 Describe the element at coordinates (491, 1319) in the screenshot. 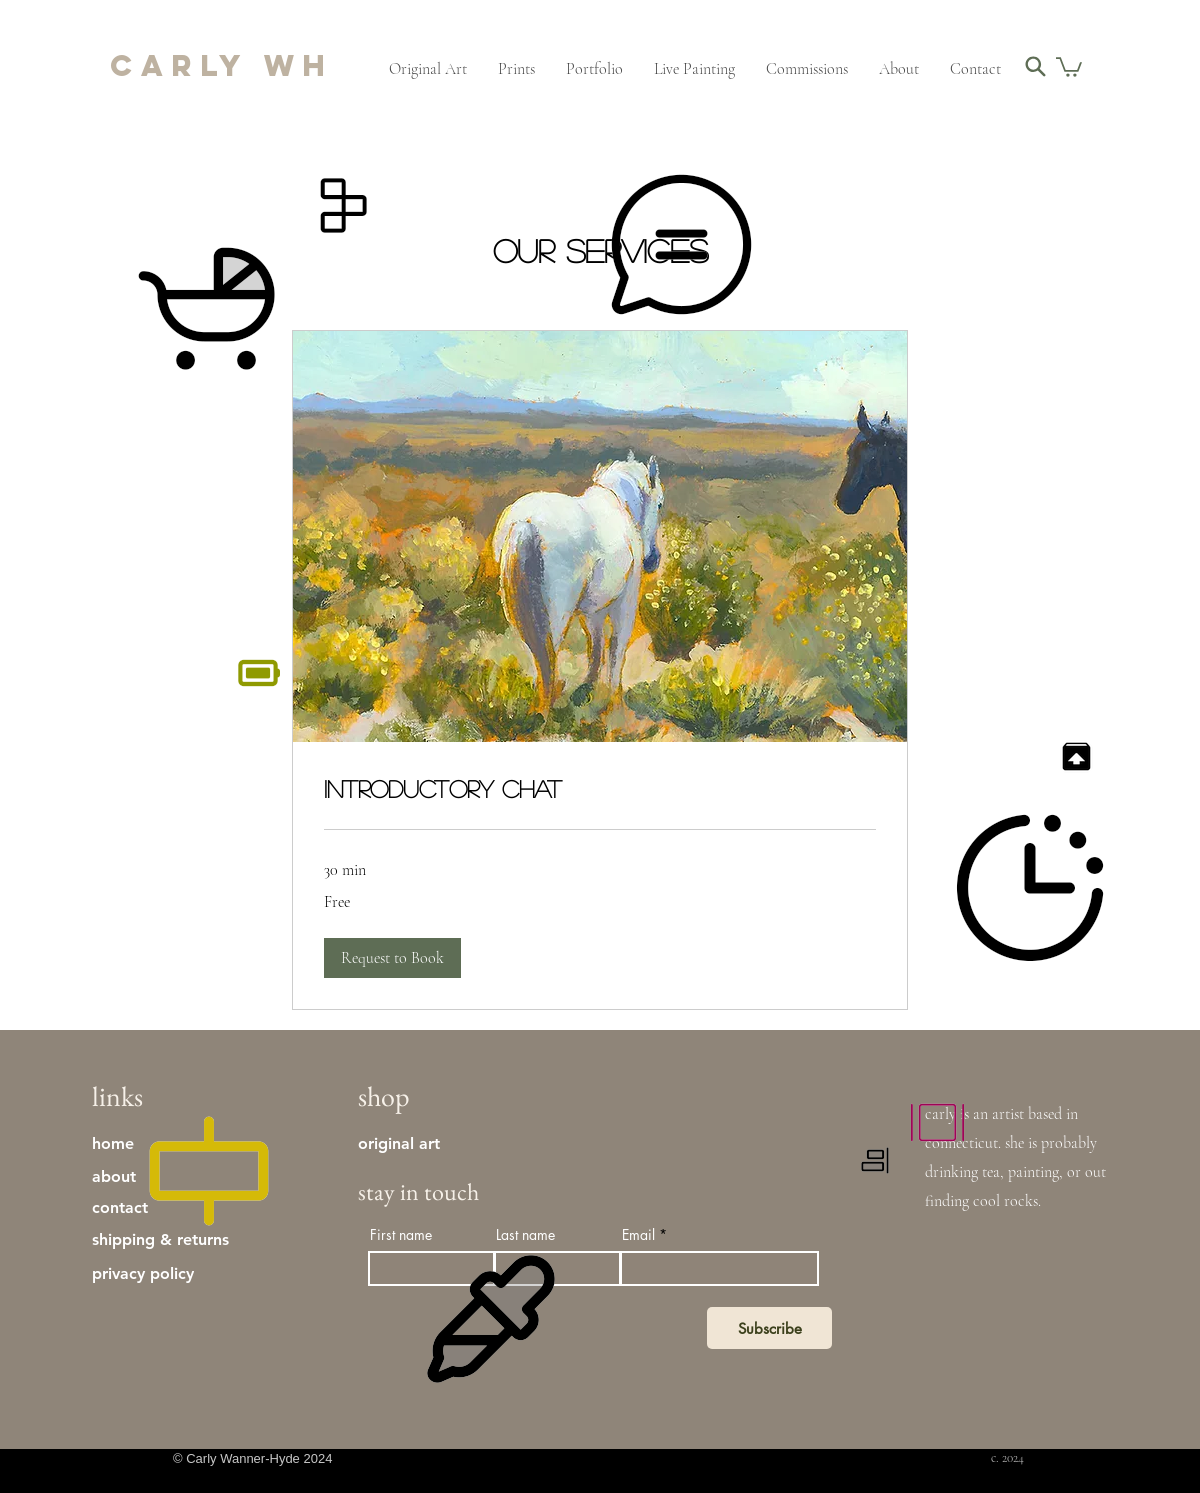

I see `pick a color from the canvas` at that location.